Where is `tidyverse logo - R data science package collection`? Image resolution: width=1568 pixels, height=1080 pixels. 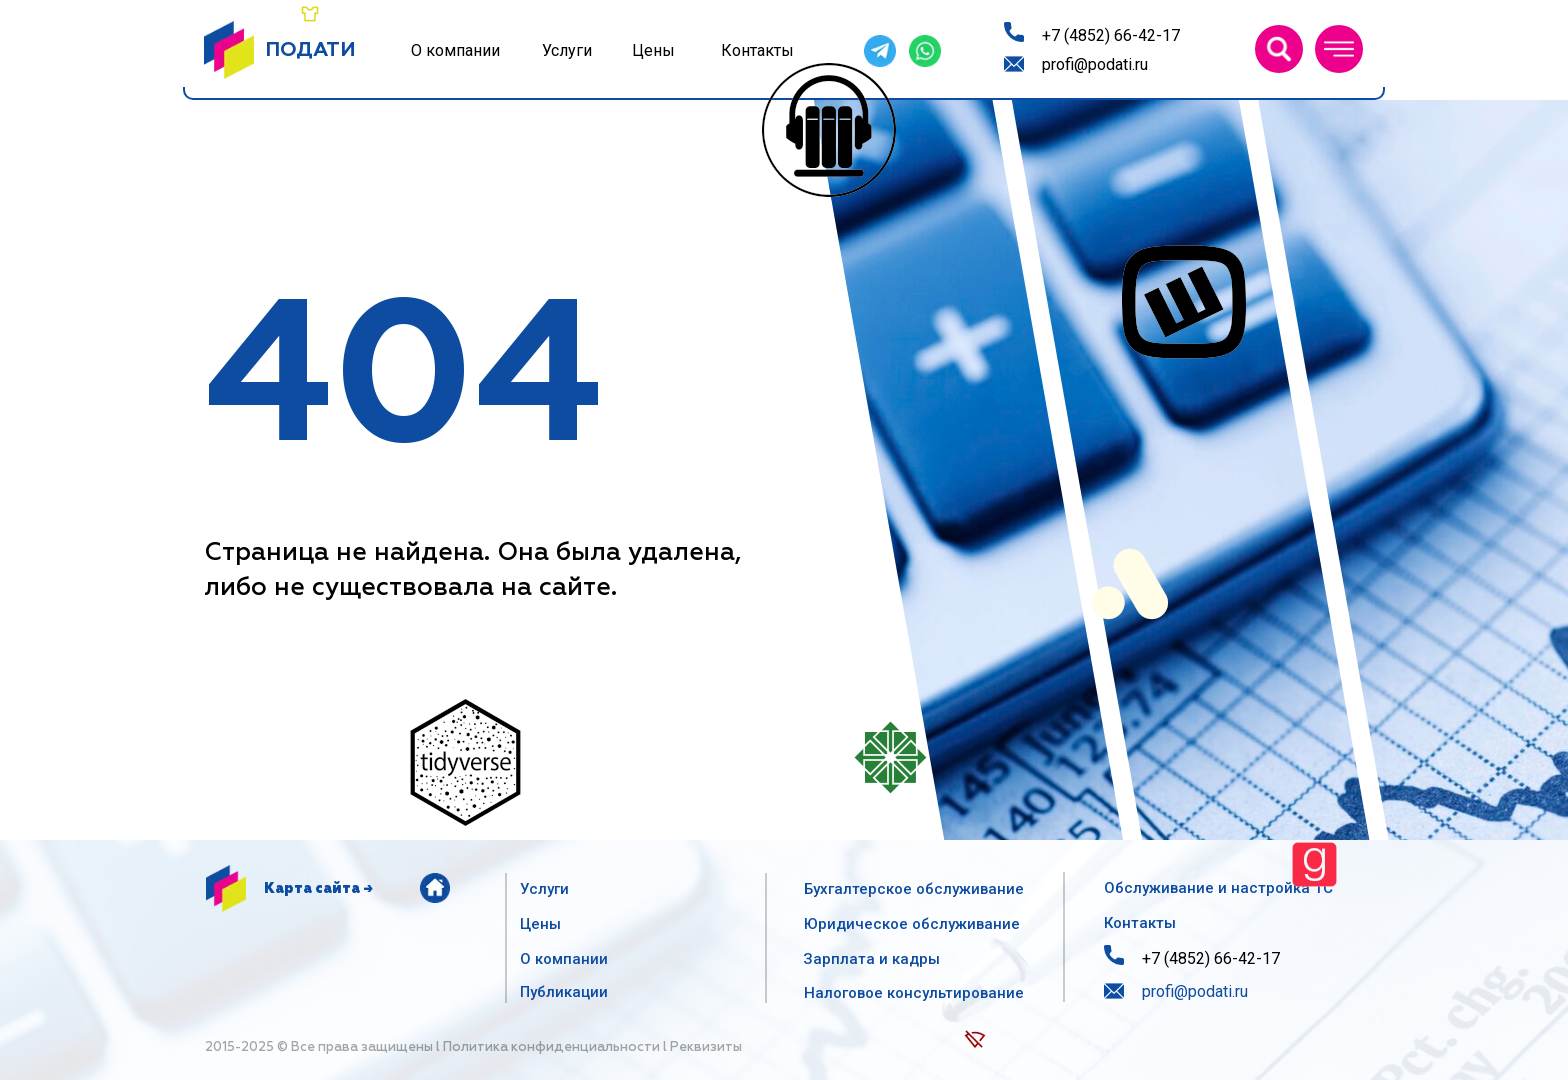
tidyverse logo - R data science package collection is located at coordinates (465, 762).